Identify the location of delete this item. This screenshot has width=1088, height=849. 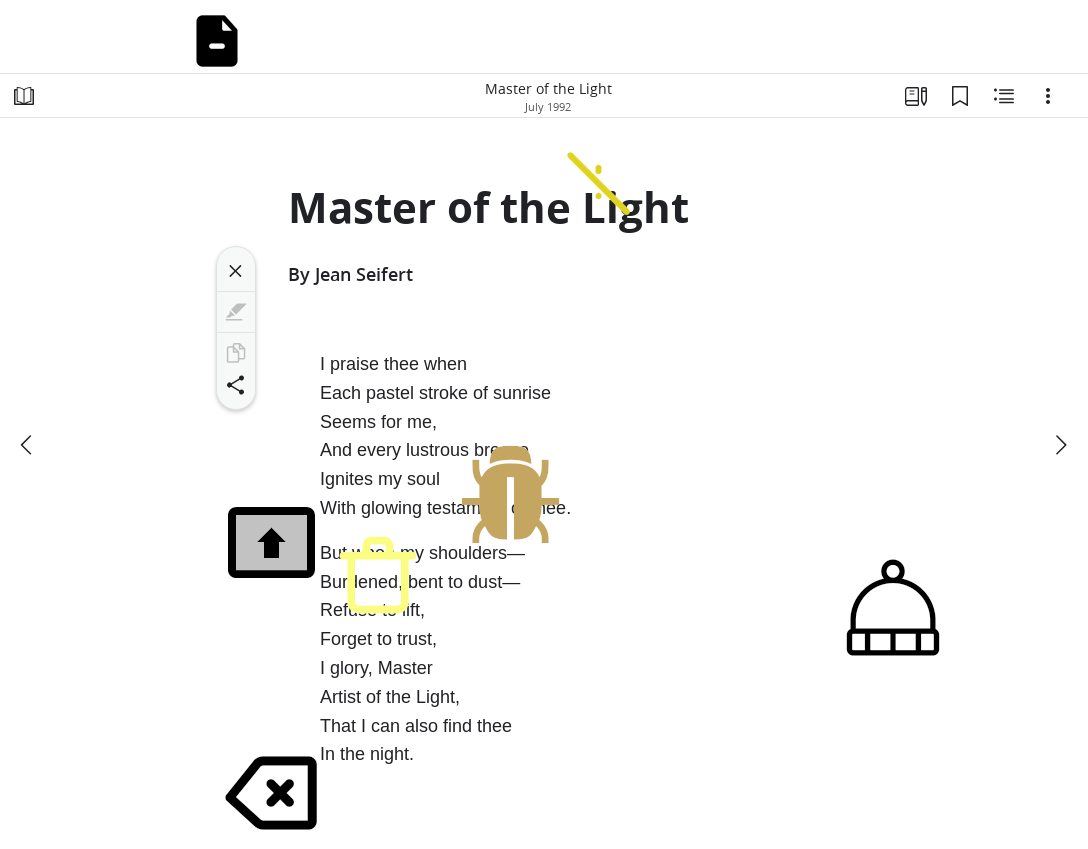
(378, 575).